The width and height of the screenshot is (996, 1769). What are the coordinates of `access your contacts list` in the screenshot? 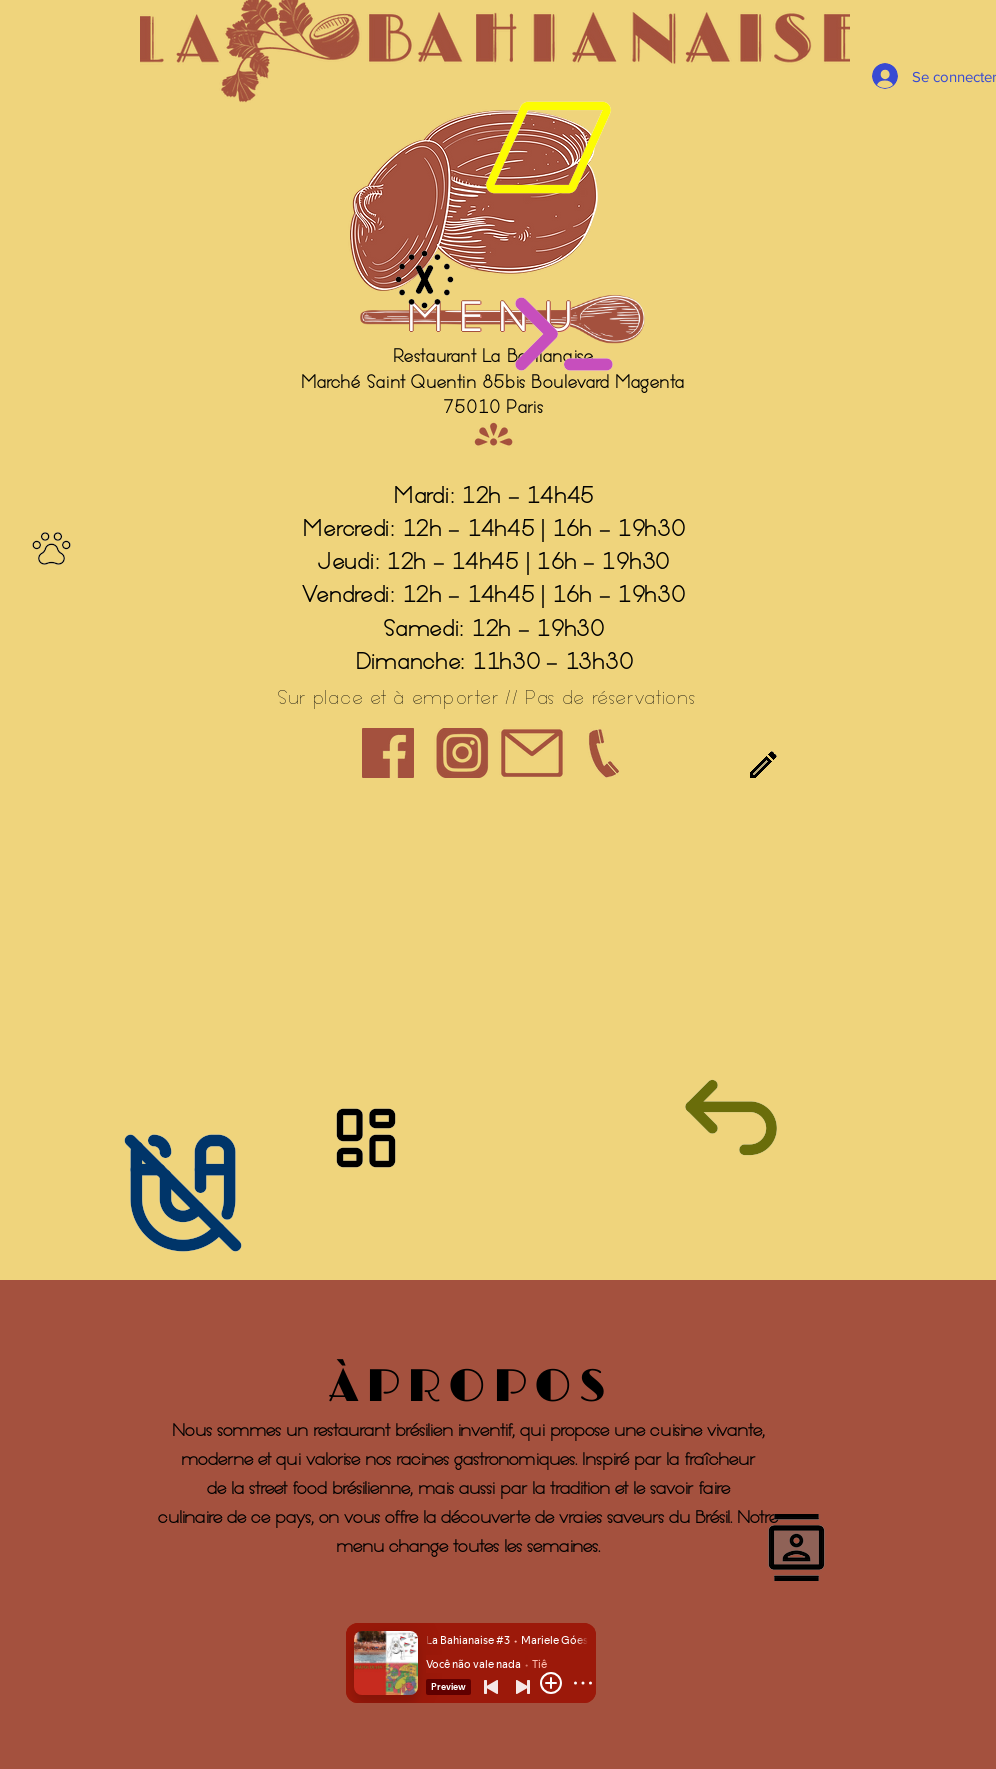 It's located at (796, 1547).